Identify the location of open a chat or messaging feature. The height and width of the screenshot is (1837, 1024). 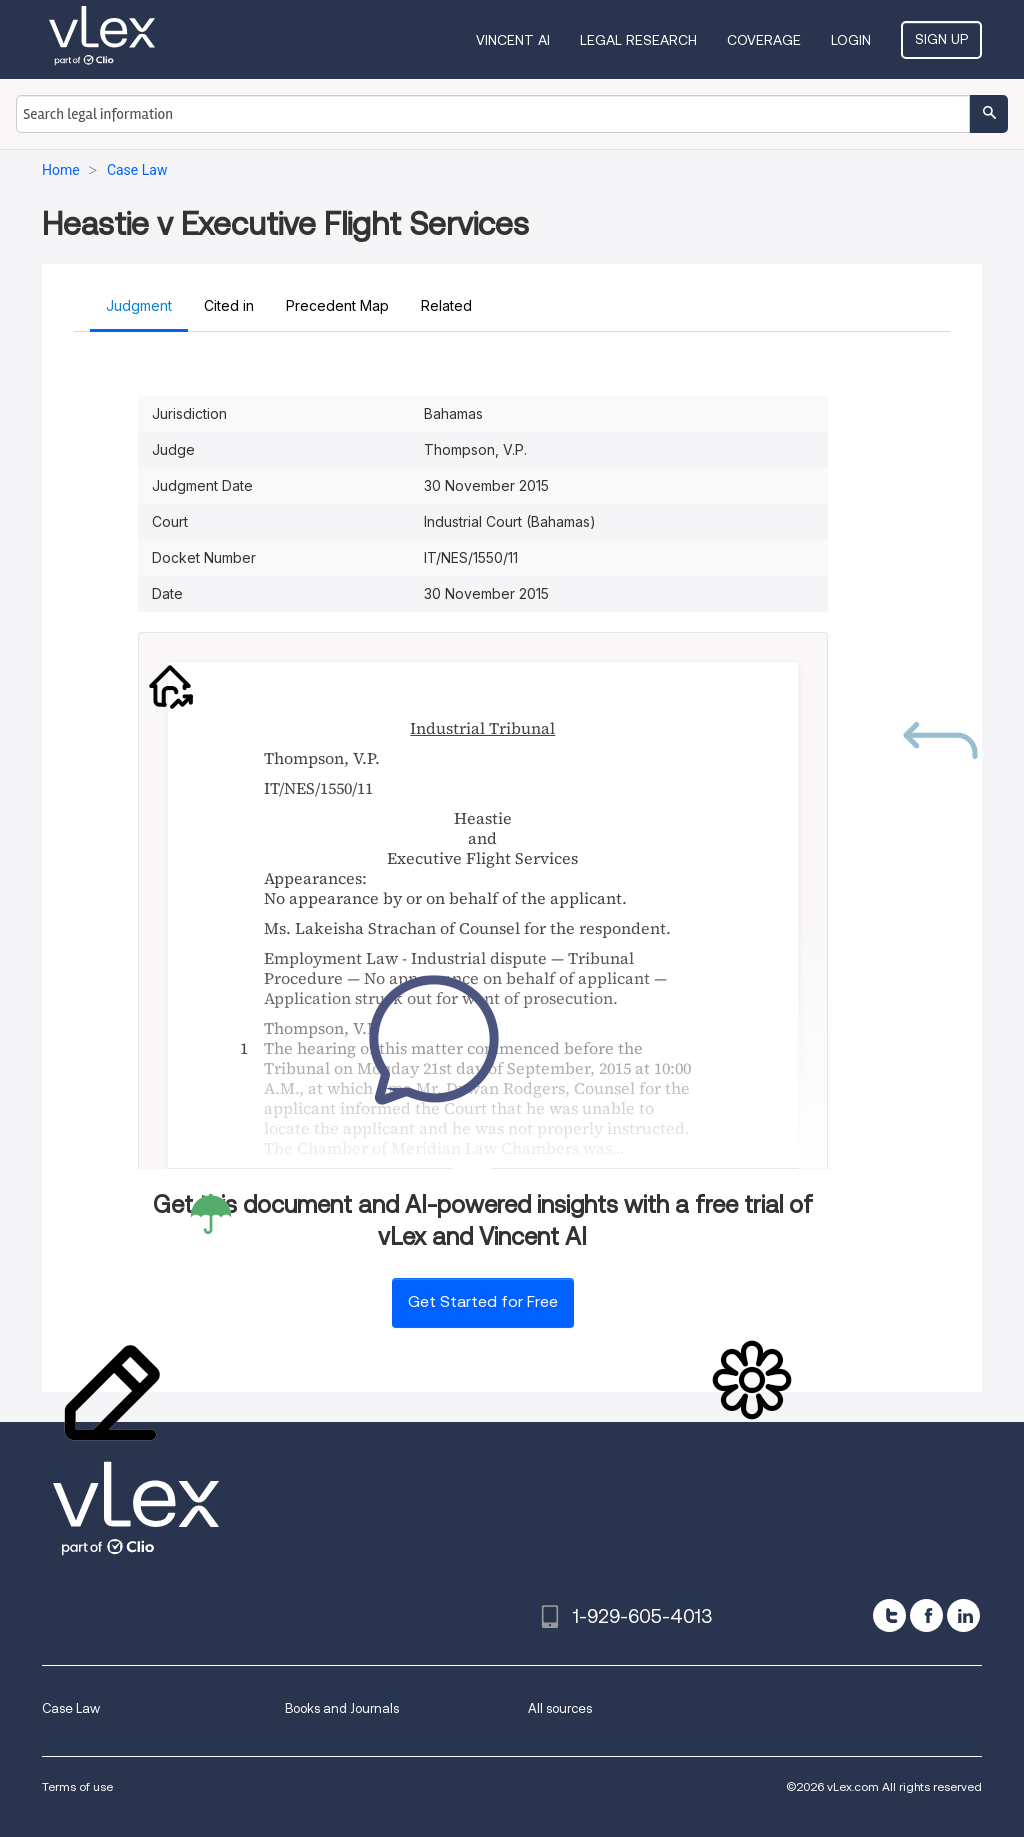
(434, 1040).